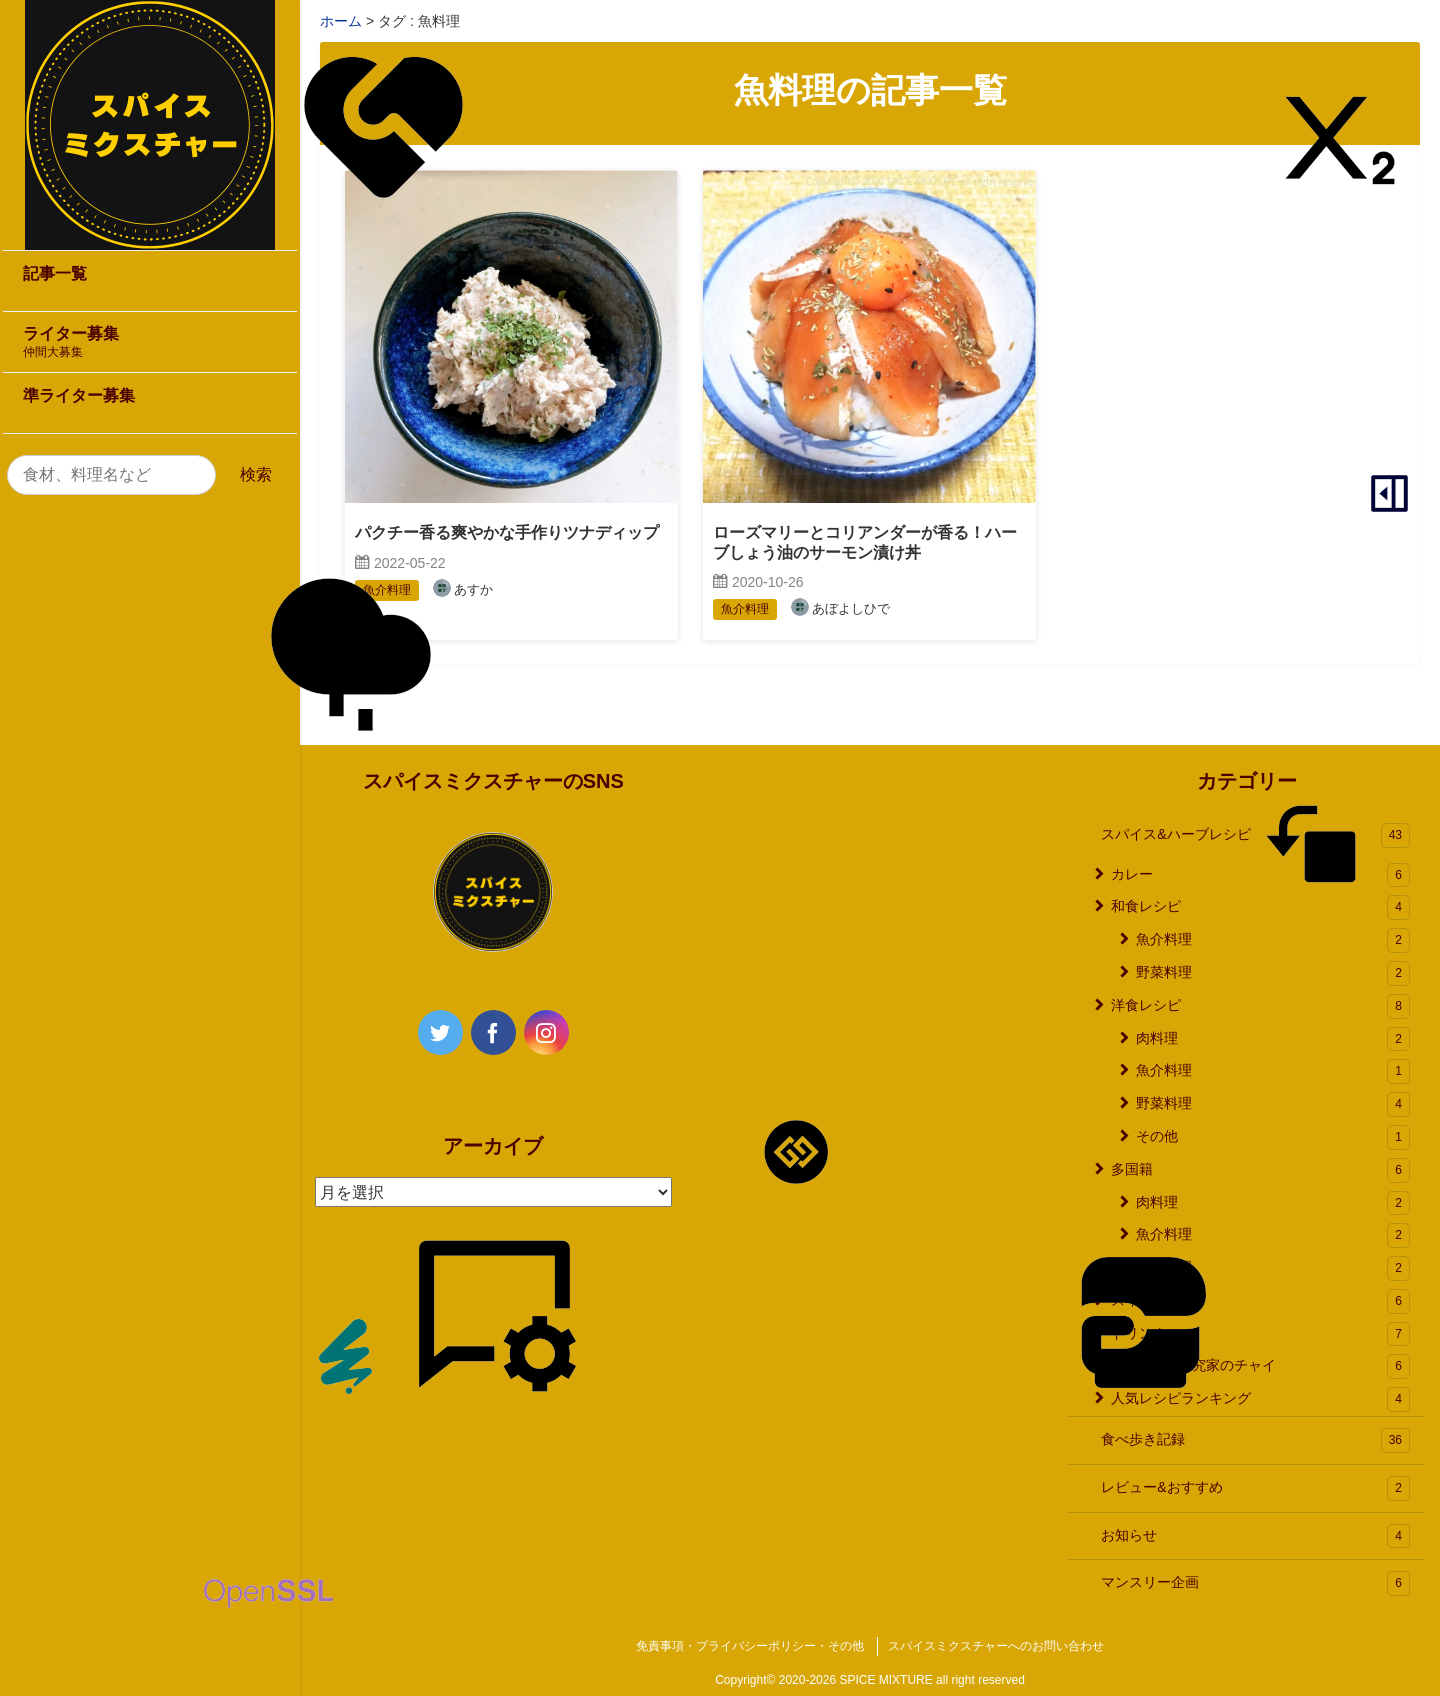 The width and height of the screenshot is (1440, 1696). I want to click on indicates light rain or drizzle conditions, so click(351, 651).